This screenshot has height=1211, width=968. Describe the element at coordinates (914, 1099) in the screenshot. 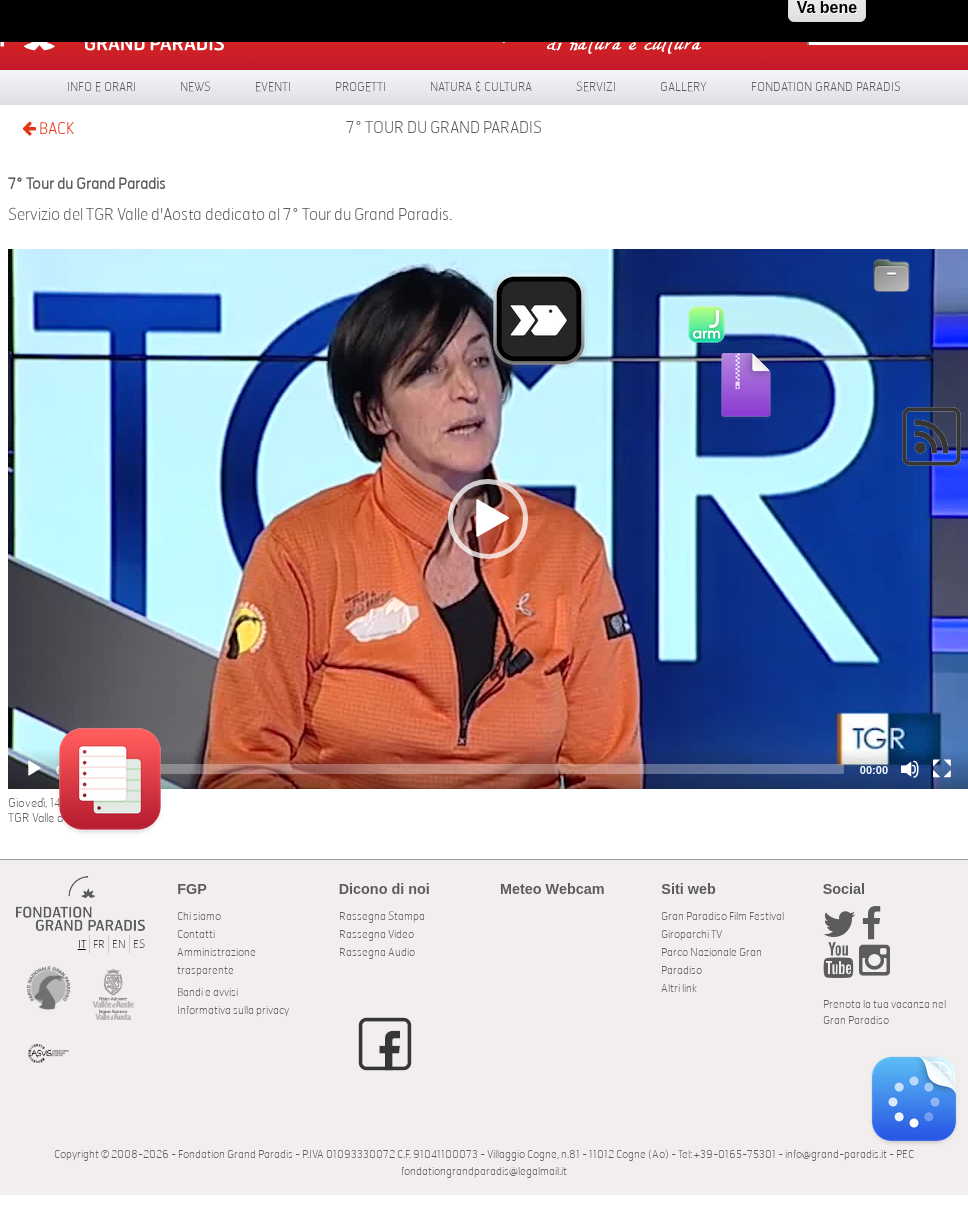

I see `open system preferences or settings app` at that location.